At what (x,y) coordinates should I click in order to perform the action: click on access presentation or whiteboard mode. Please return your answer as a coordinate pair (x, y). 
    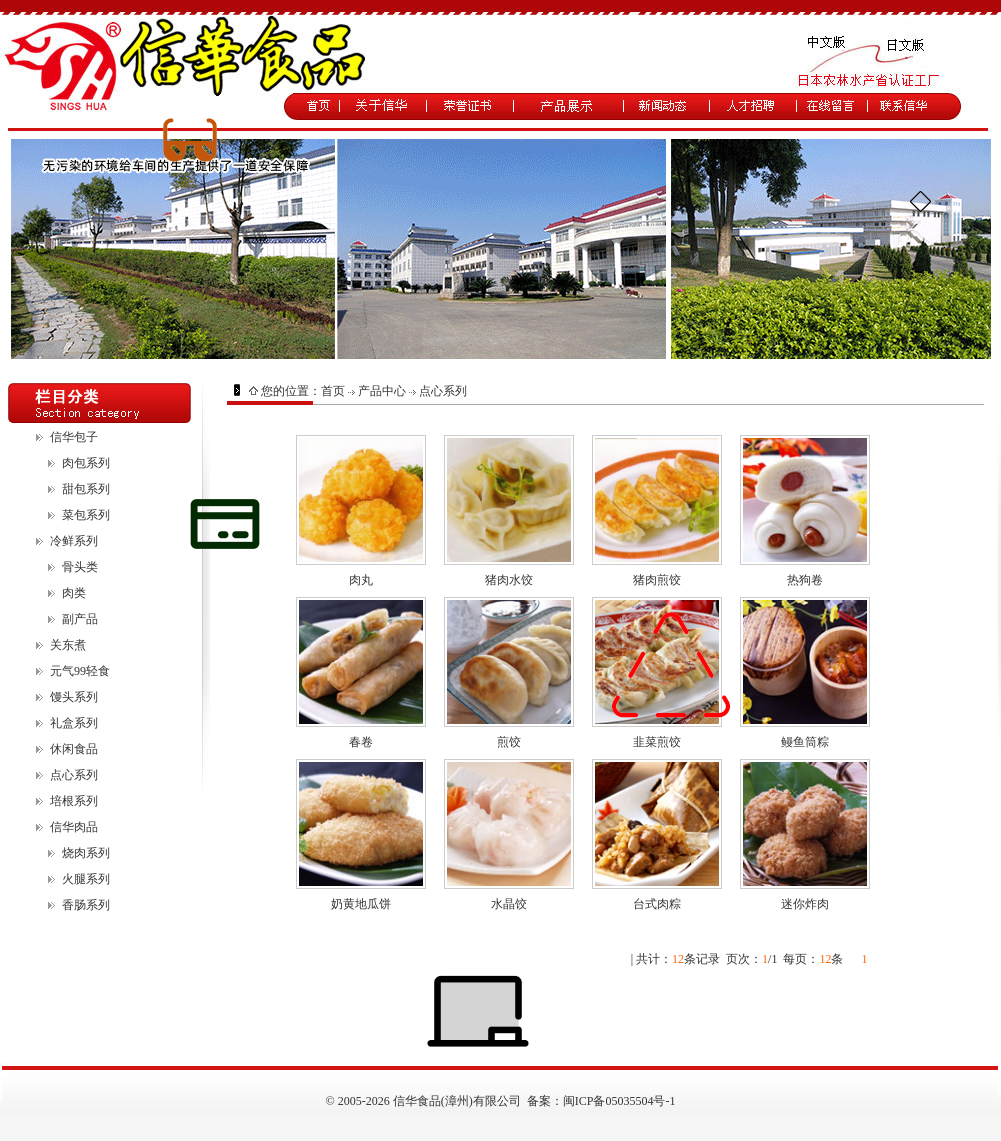
    Looking at the image, I should click on (478, 1013).